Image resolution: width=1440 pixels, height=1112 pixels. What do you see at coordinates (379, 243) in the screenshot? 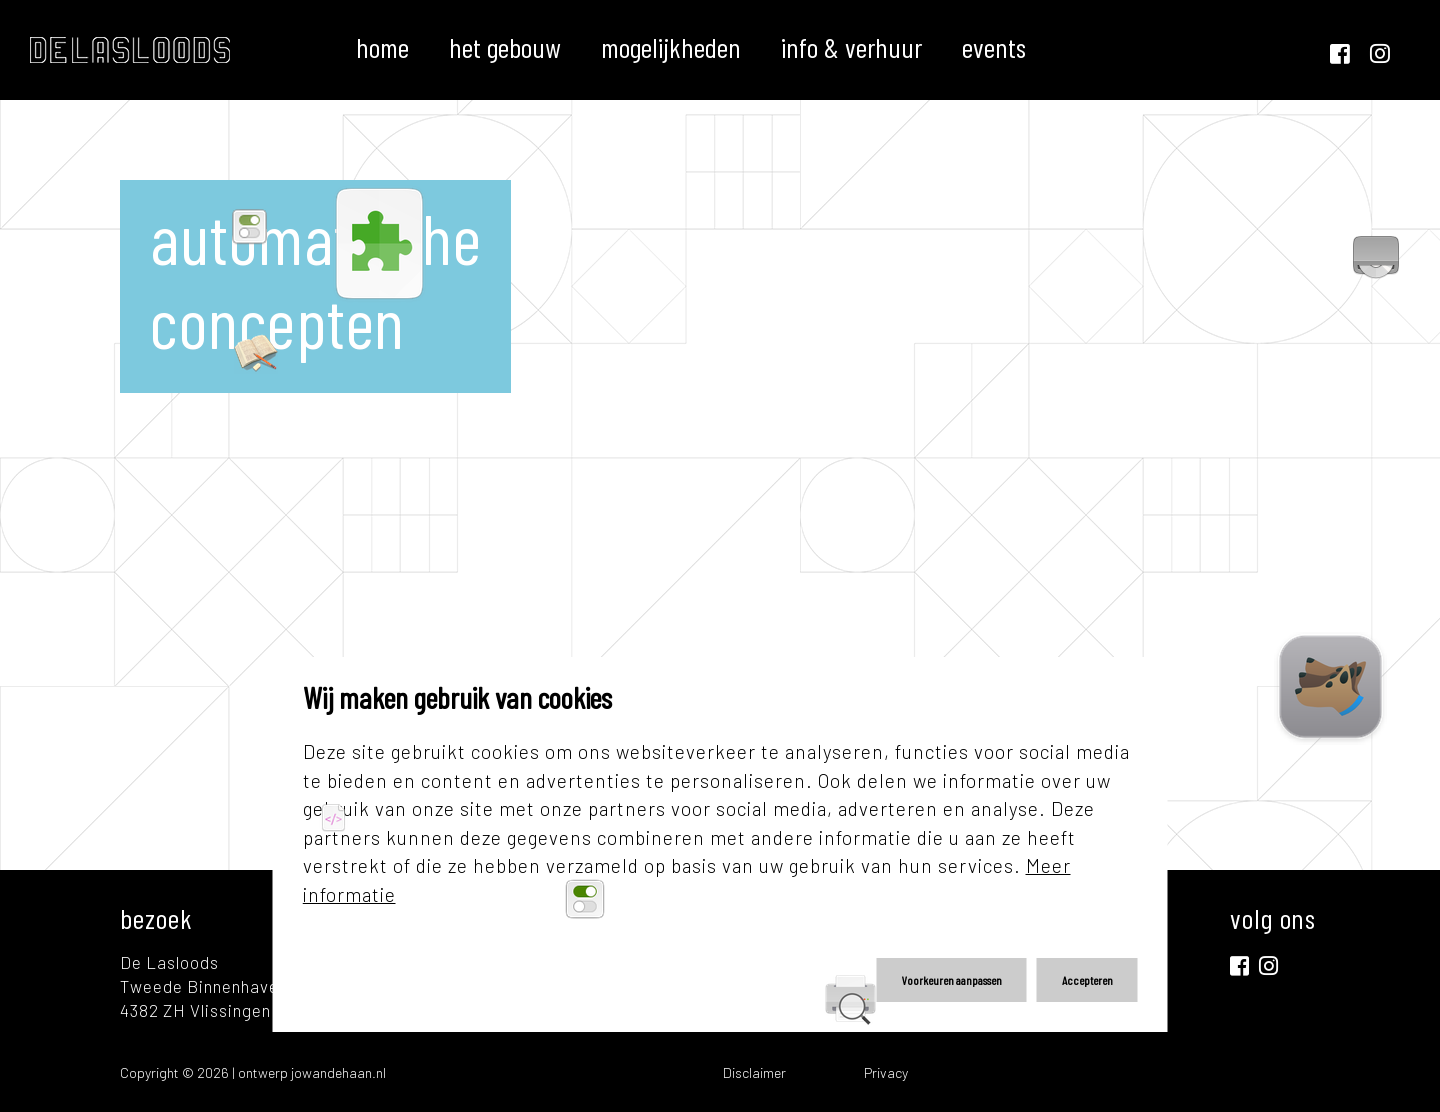
I see `an addon or extension file type` at bounding box center [379, 243].